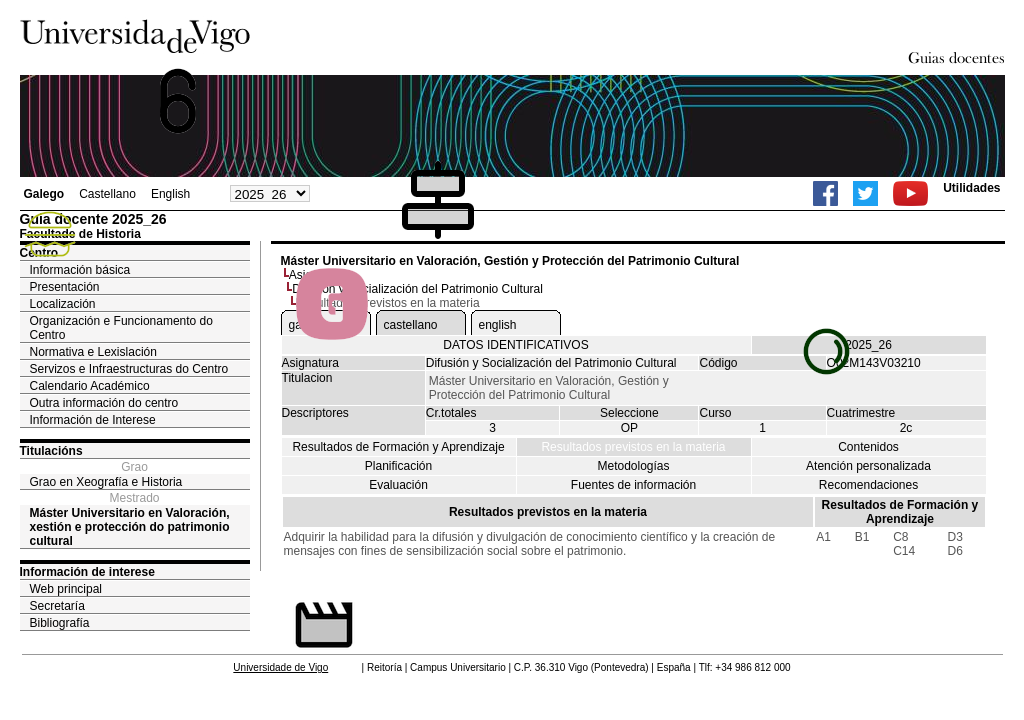  What do you see at coordinates (324, 625) in the screenshot?
I see `access movies or video content` at bounding box center [324, 625].